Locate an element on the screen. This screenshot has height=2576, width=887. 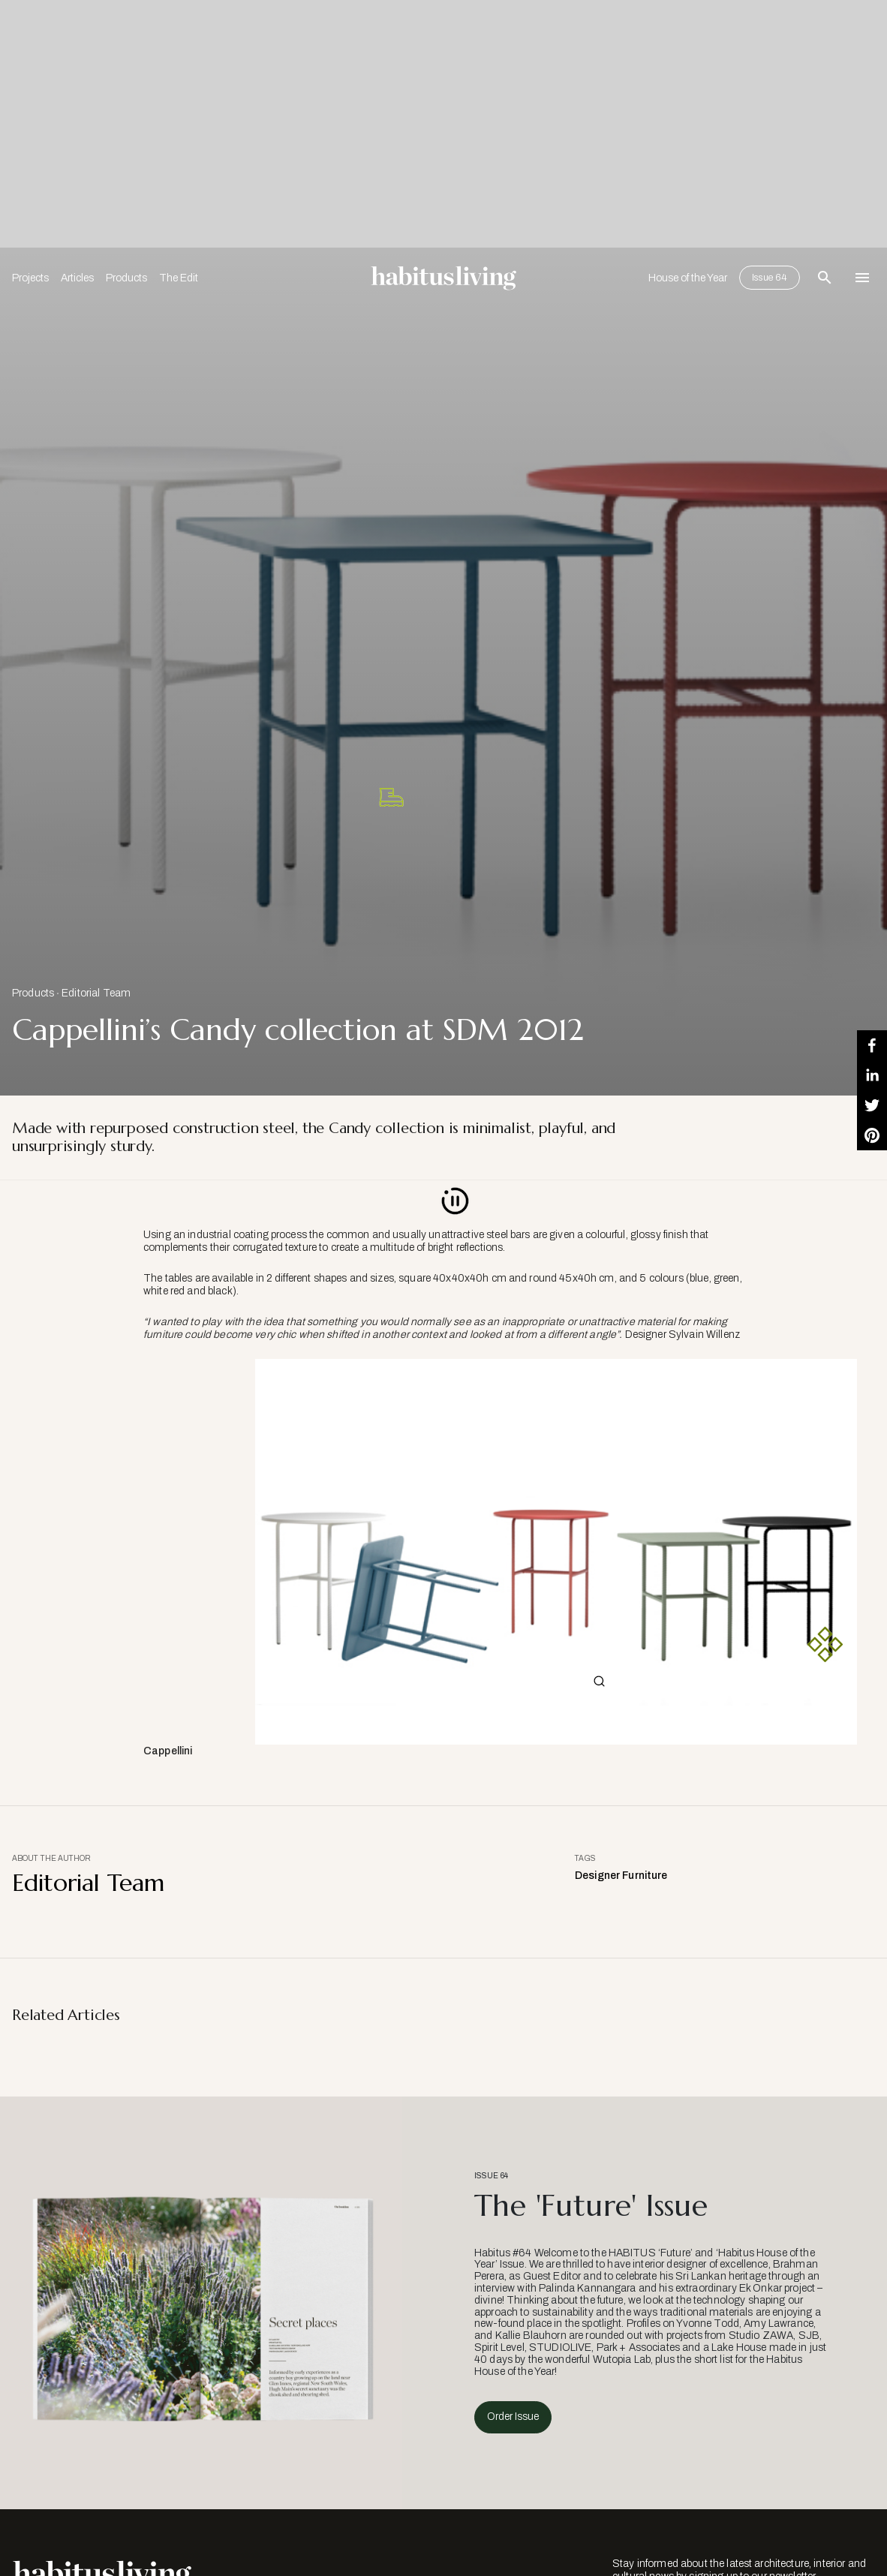
select footwear or boot category is located at coordinates (390, 797).